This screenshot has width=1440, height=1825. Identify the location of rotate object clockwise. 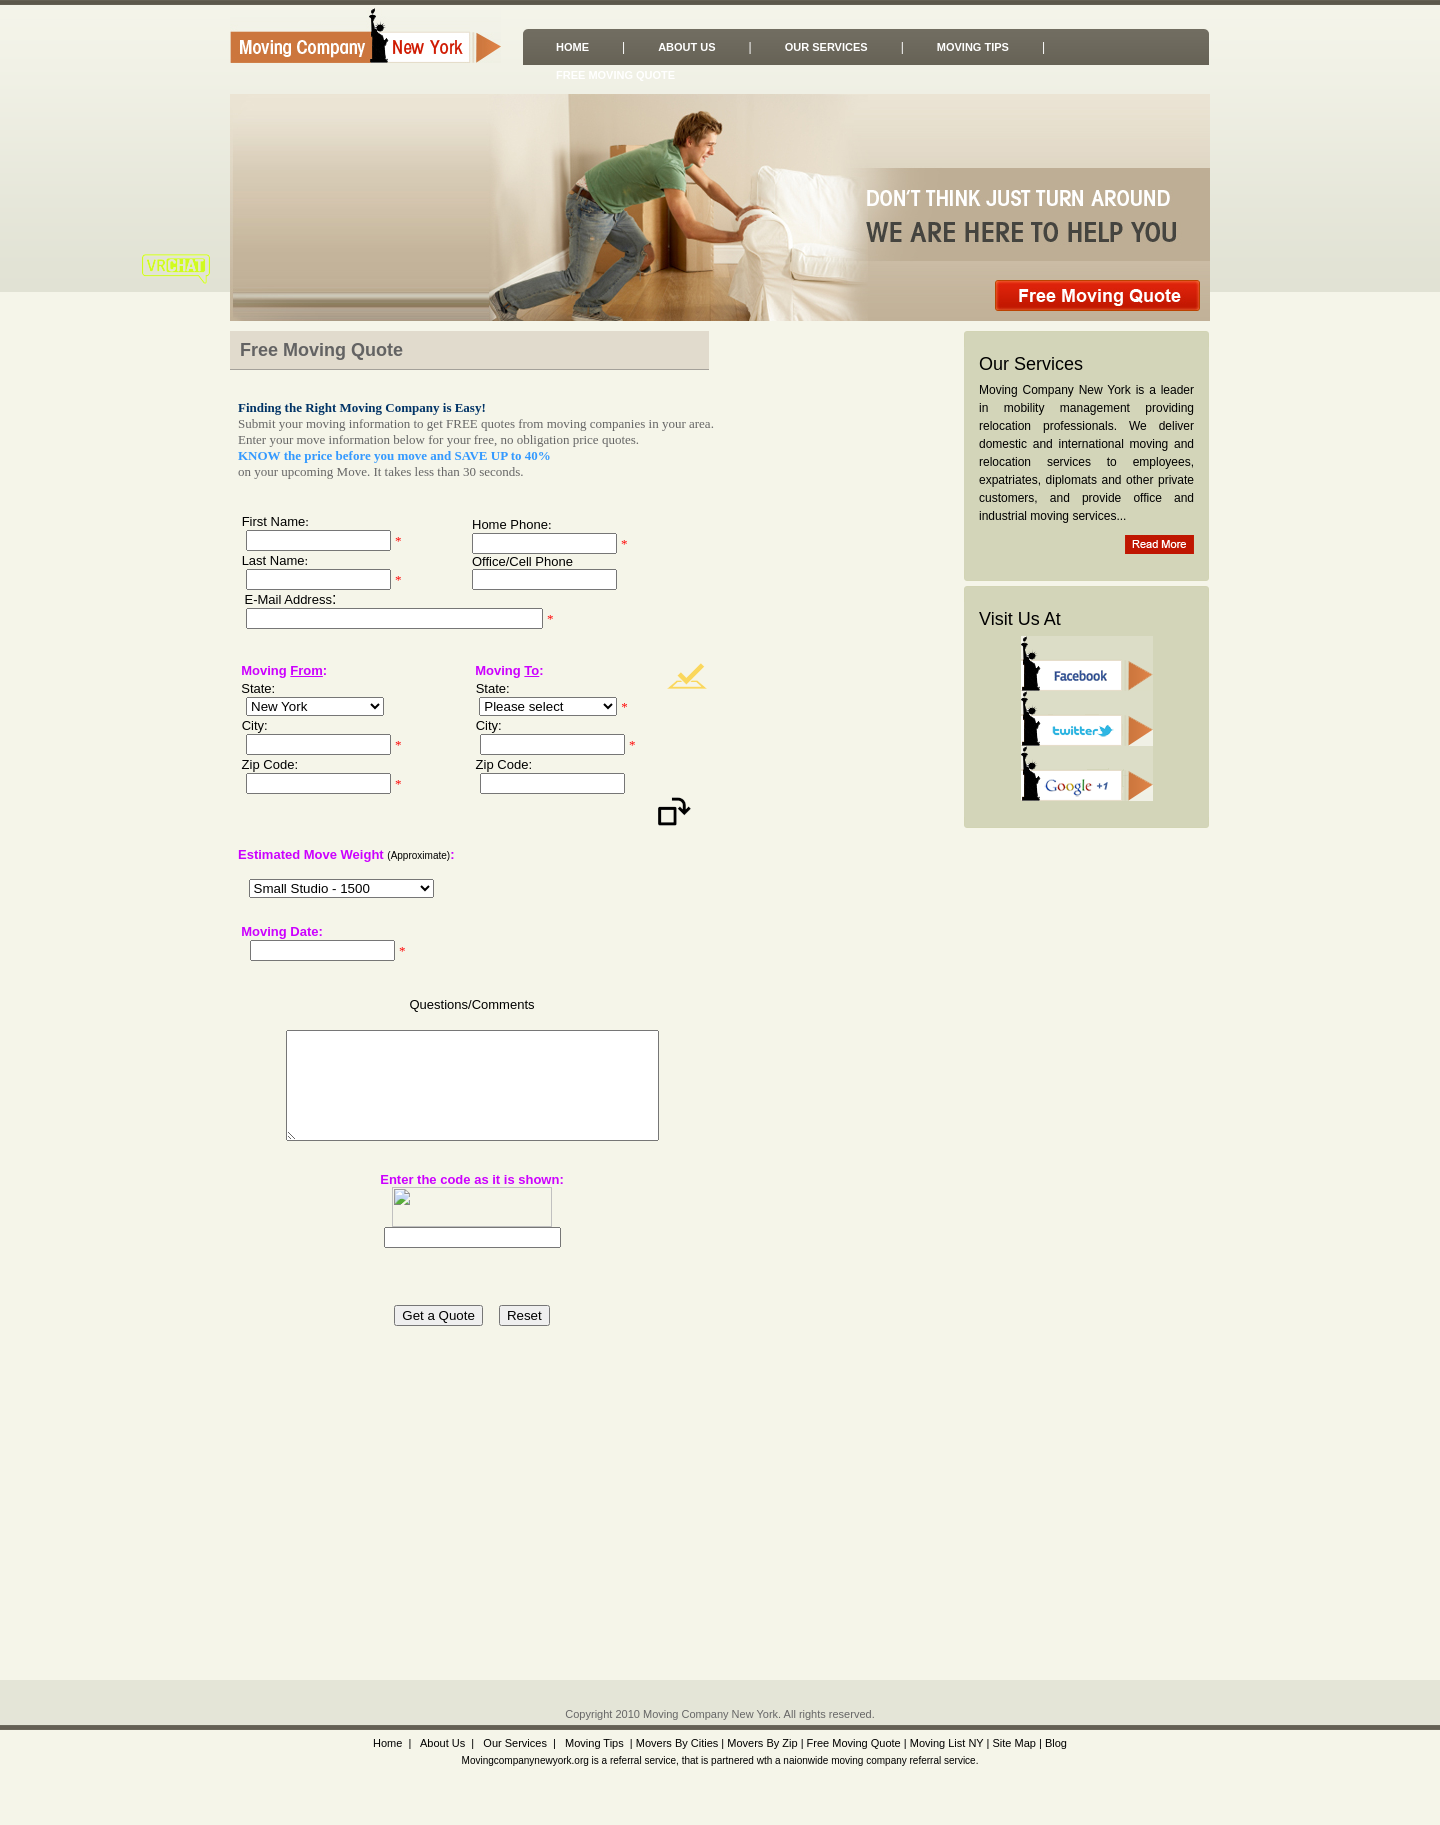
(673, 811).